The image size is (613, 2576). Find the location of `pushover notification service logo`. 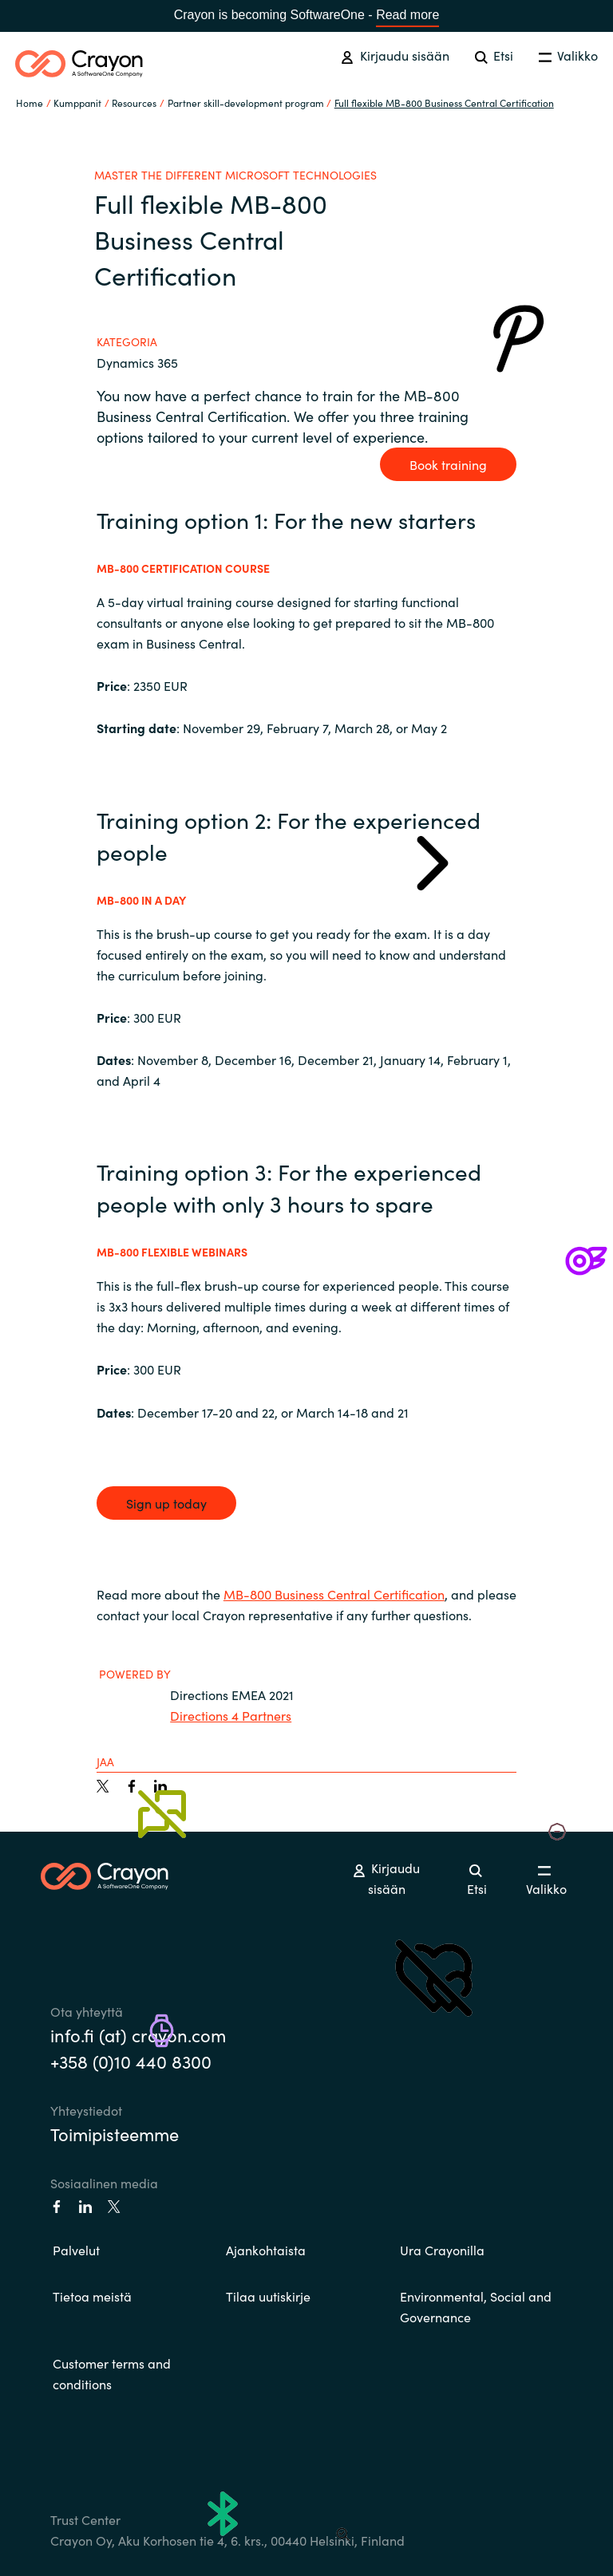

pushover notification service logo is located at coordinates (516, 338).